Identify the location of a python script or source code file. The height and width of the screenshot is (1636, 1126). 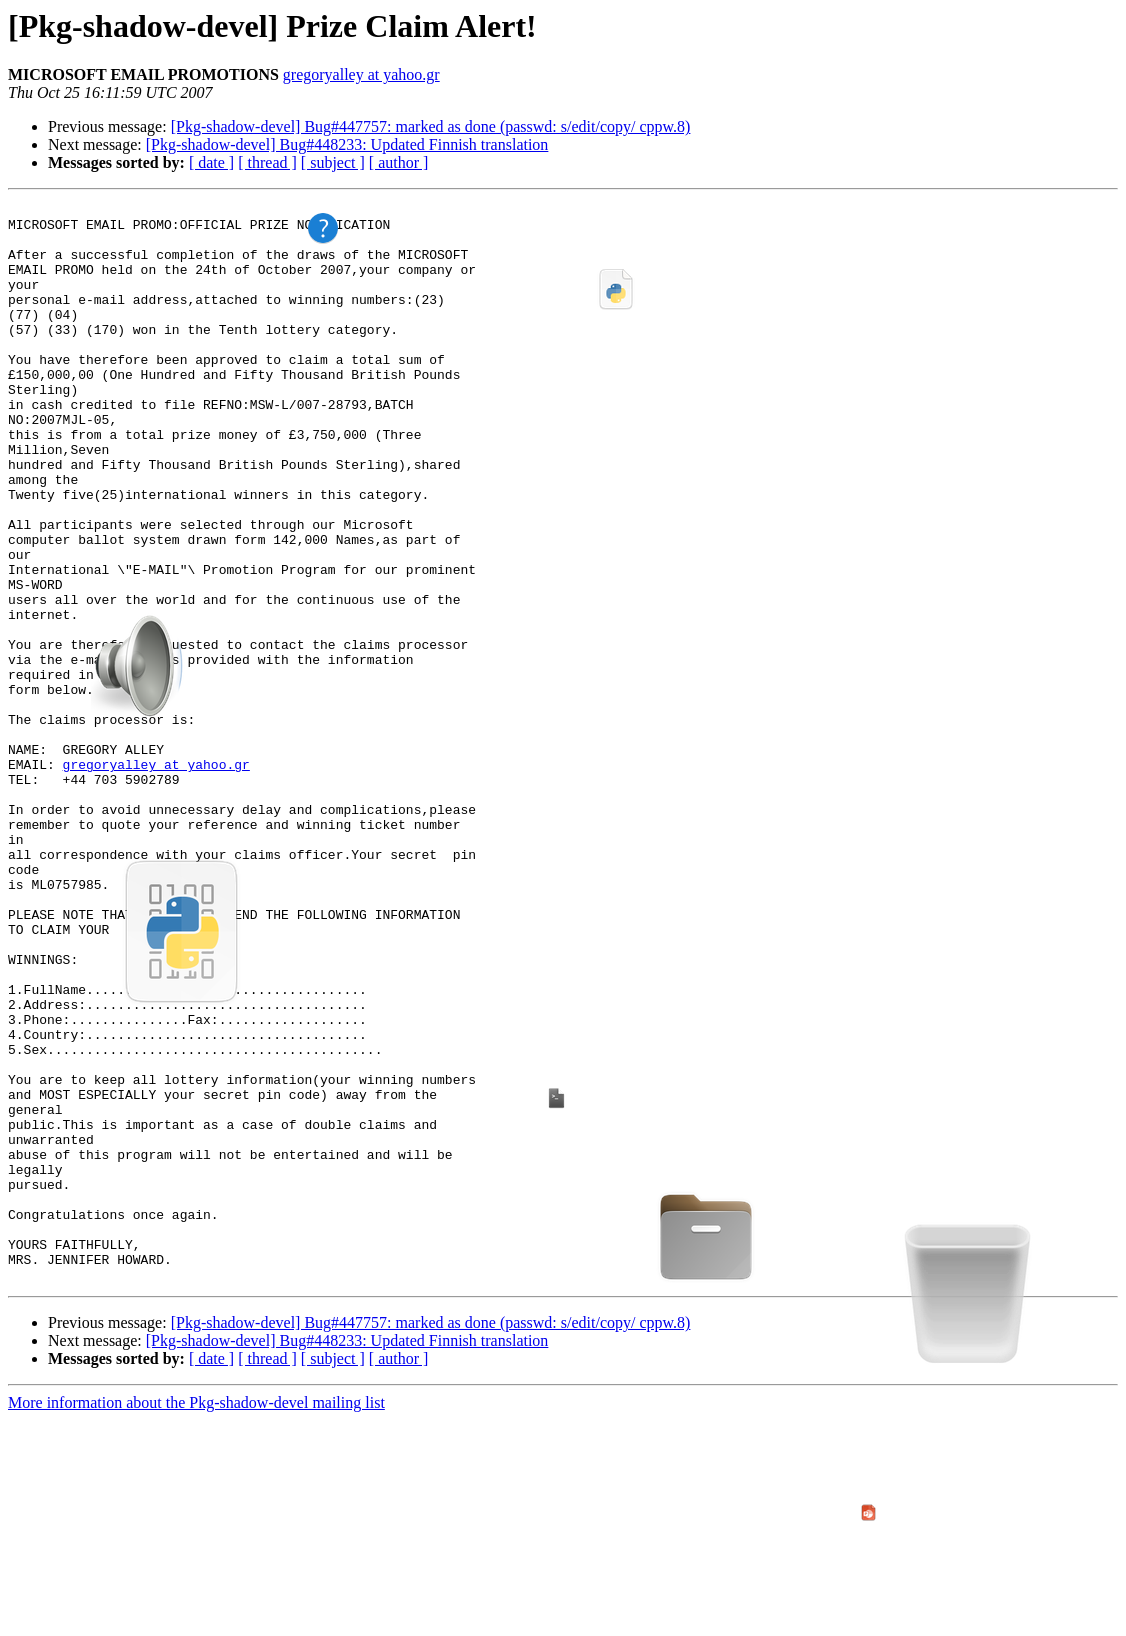
(616, 289).